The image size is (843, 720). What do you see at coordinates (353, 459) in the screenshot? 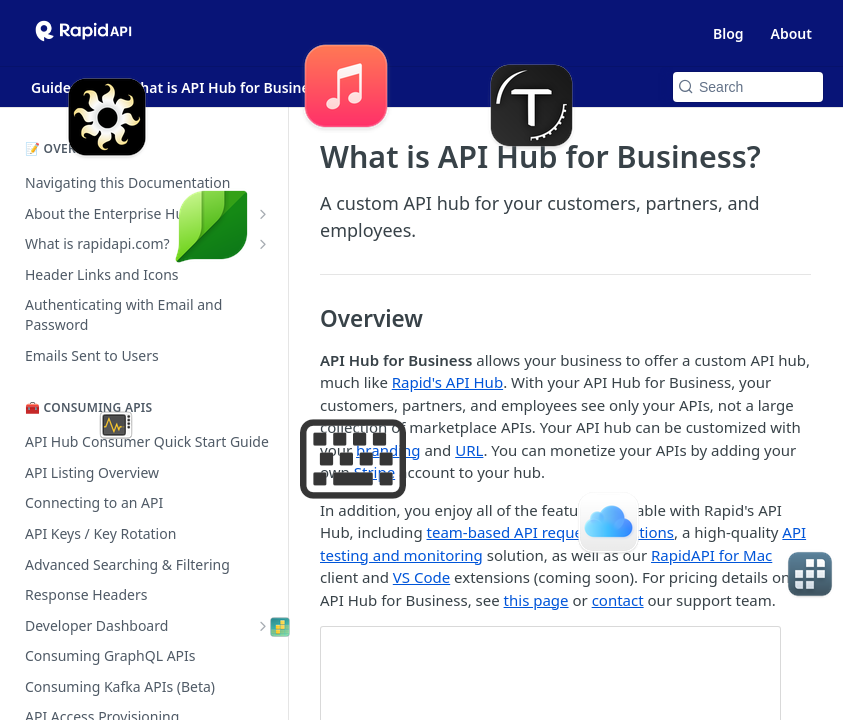
I see `open keyboard settings` at bounding box center [353, 459].